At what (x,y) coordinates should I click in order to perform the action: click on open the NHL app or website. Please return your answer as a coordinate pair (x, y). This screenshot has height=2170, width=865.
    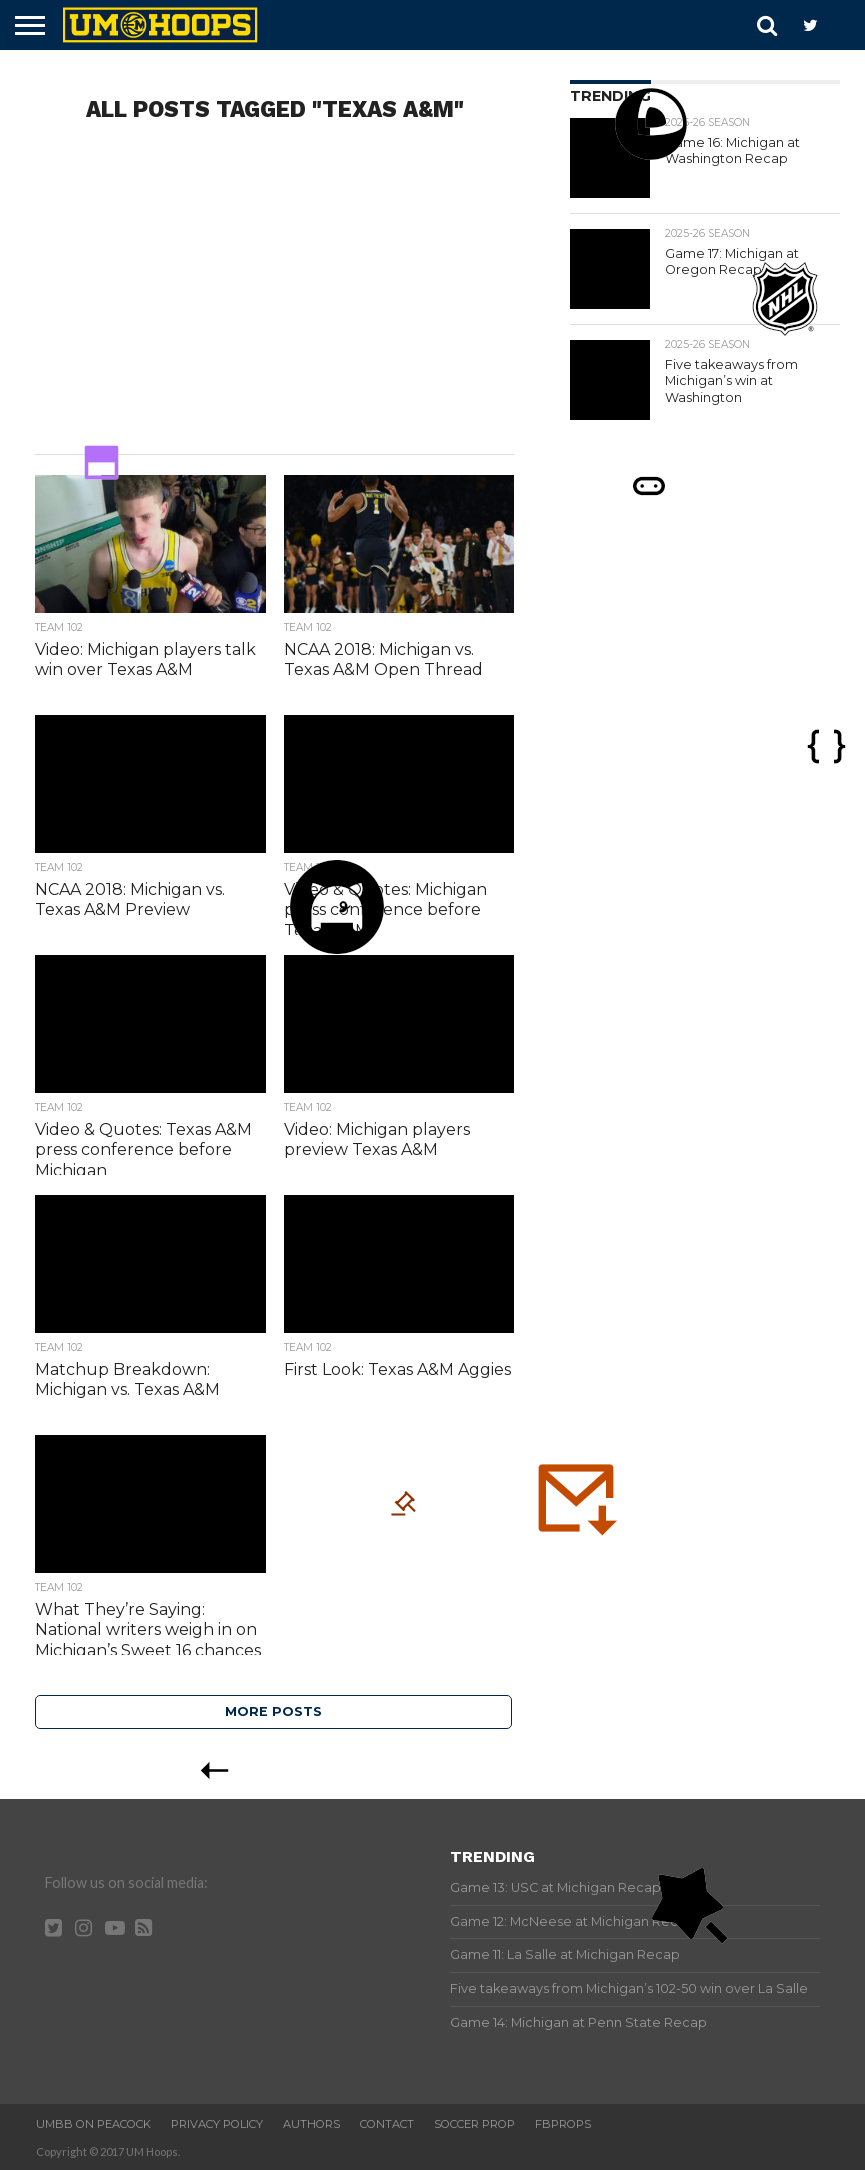
    Looking at the image, I should click on (785, 299).